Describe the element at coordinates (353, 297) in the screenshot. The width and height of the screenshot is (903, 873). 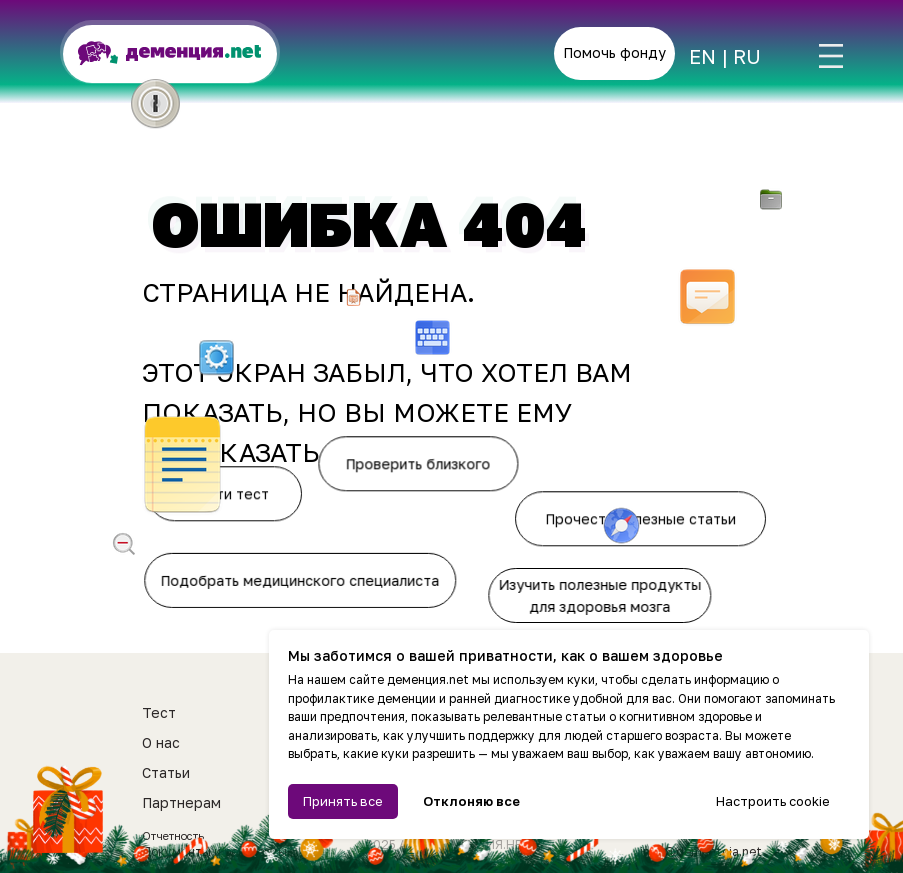
I see `open a presentation template file` at that location.